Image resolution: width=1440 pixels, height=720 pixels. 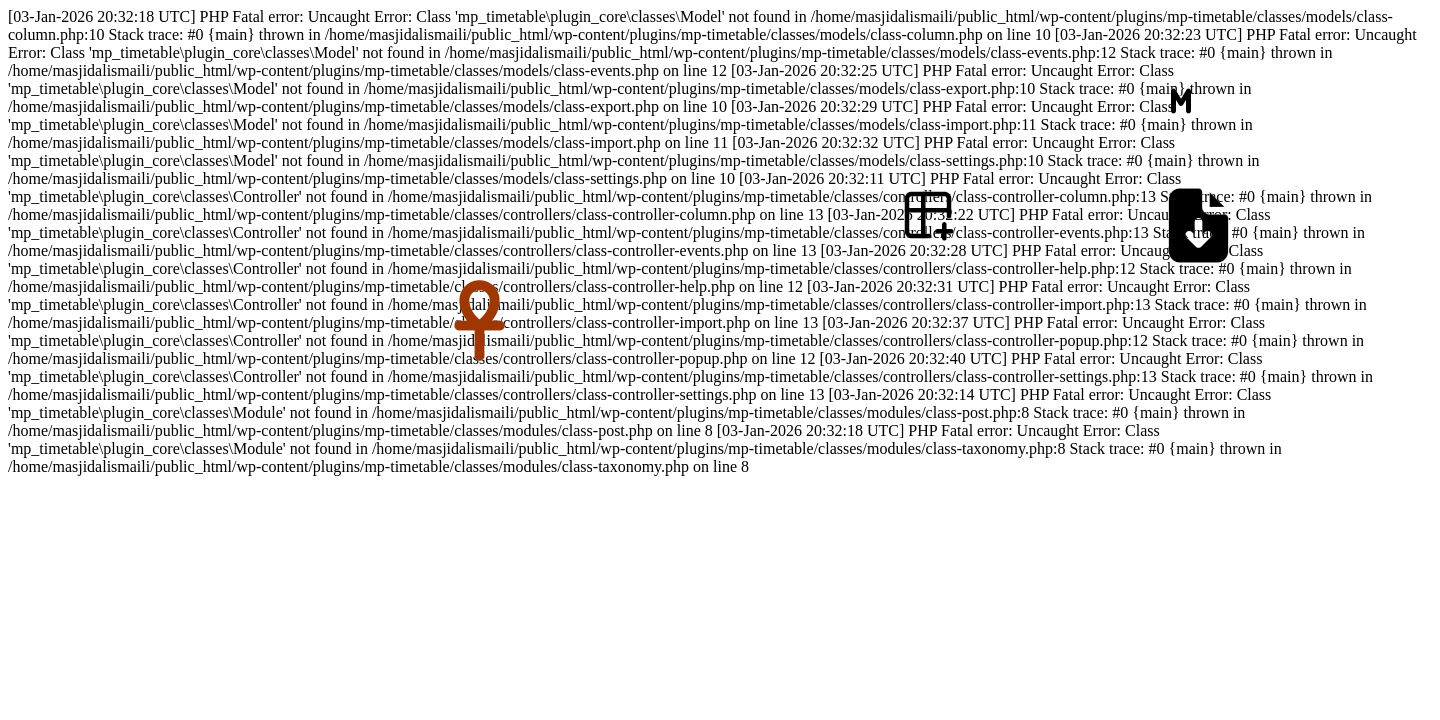 I want to click on download a file, so click(x=1198, y=225).